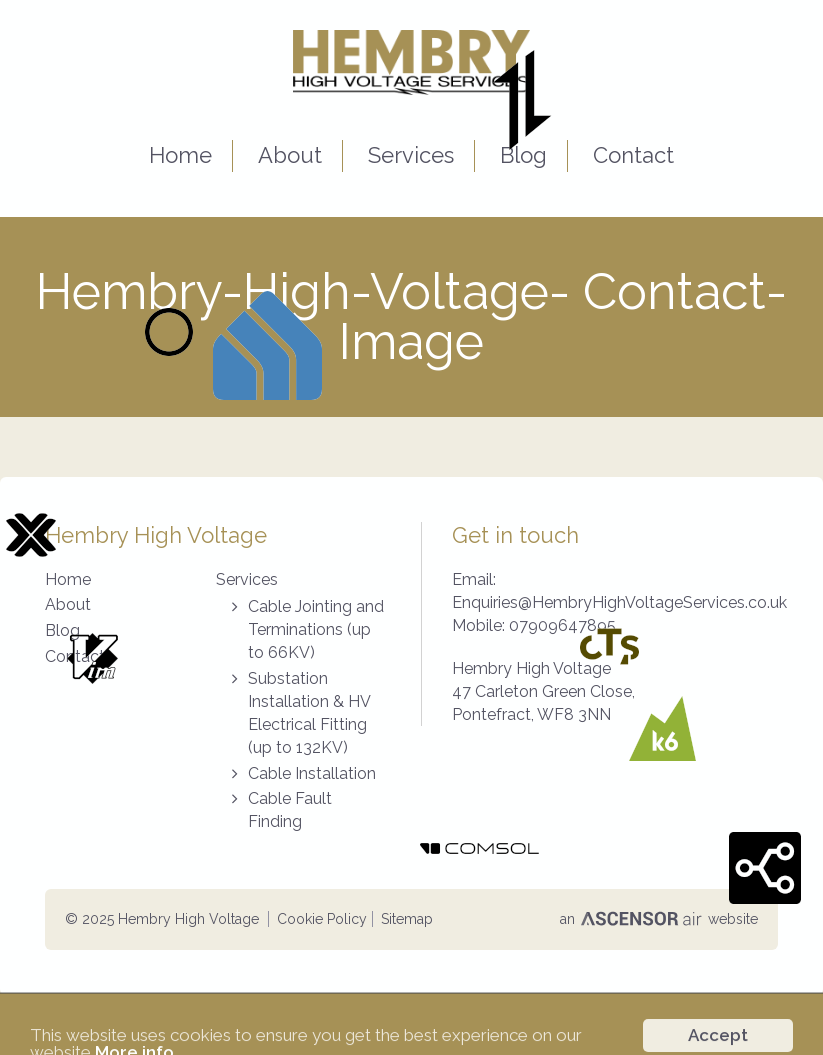  Describe the element at coordinates (662, 728) in the screenshot. I see `k6 load testing tool logo` at that location.